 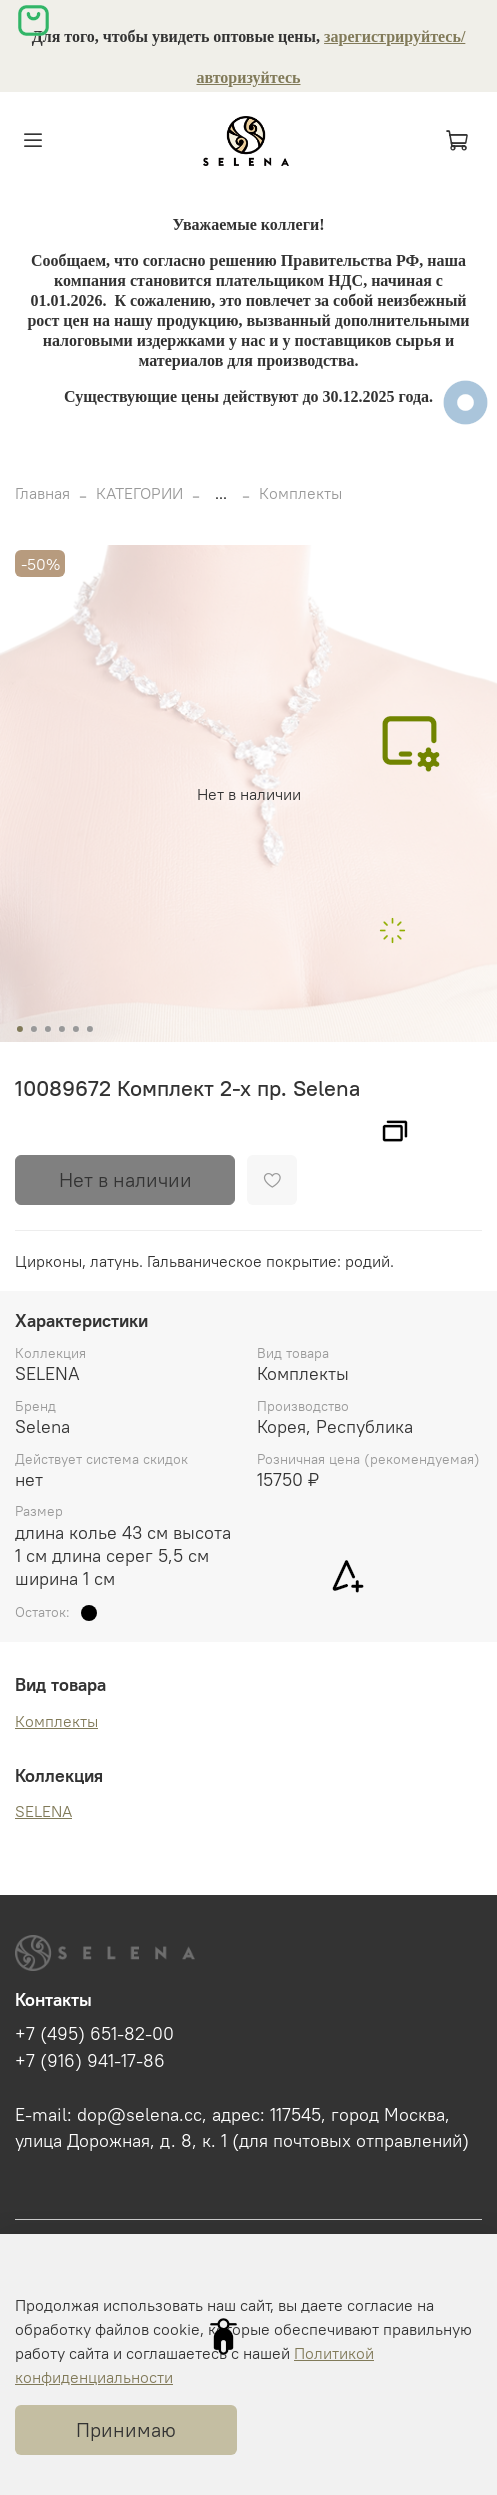 I want to click on view stacked cards or layers, so click(x=395, y=1131).